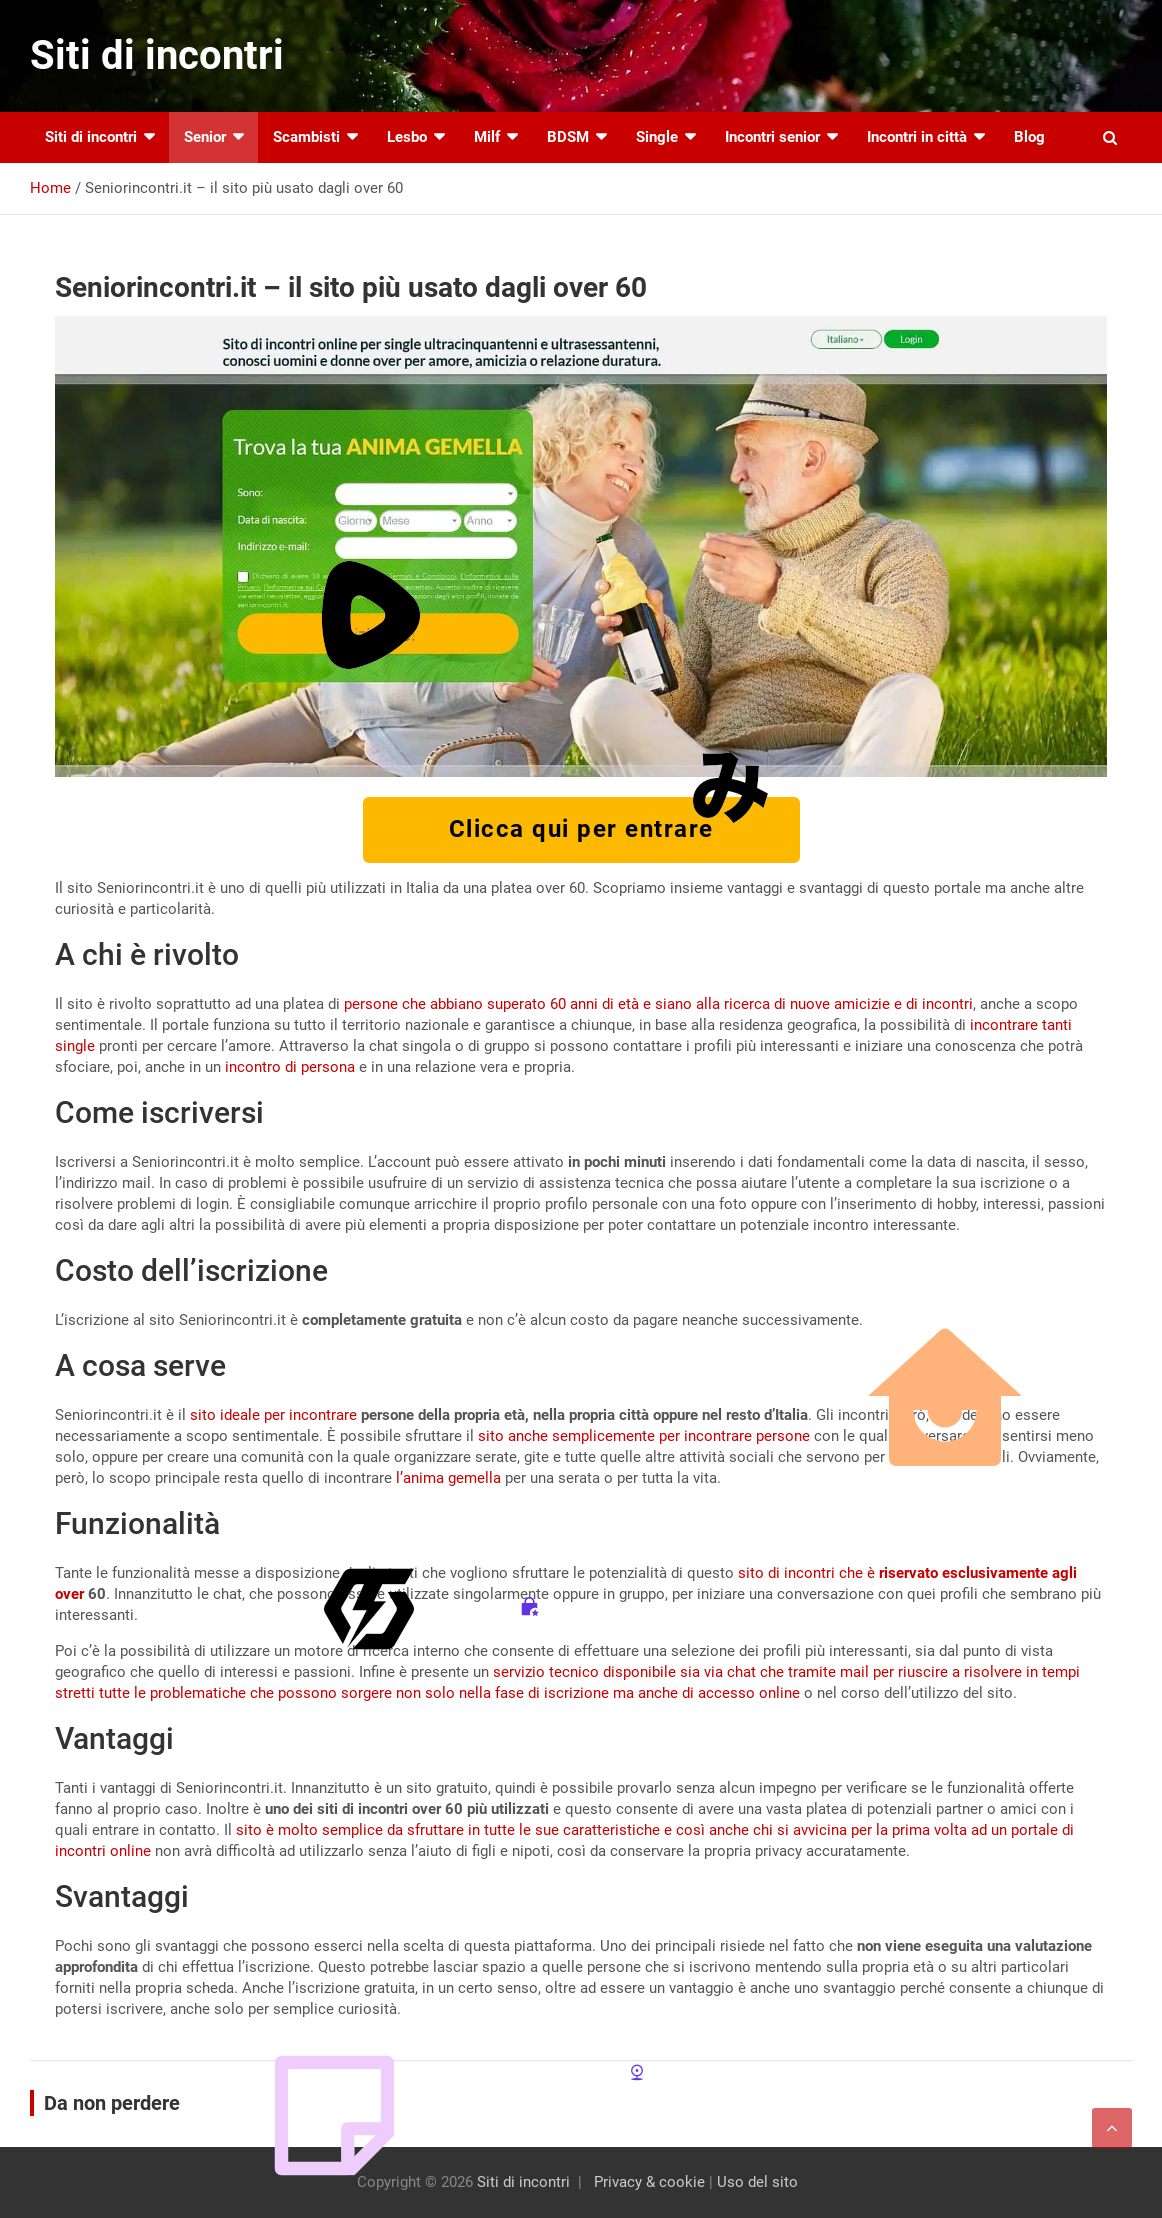 This screenshot has height=2218, width=1162. I want to click on create a new sticky note, so click(334, 2115).